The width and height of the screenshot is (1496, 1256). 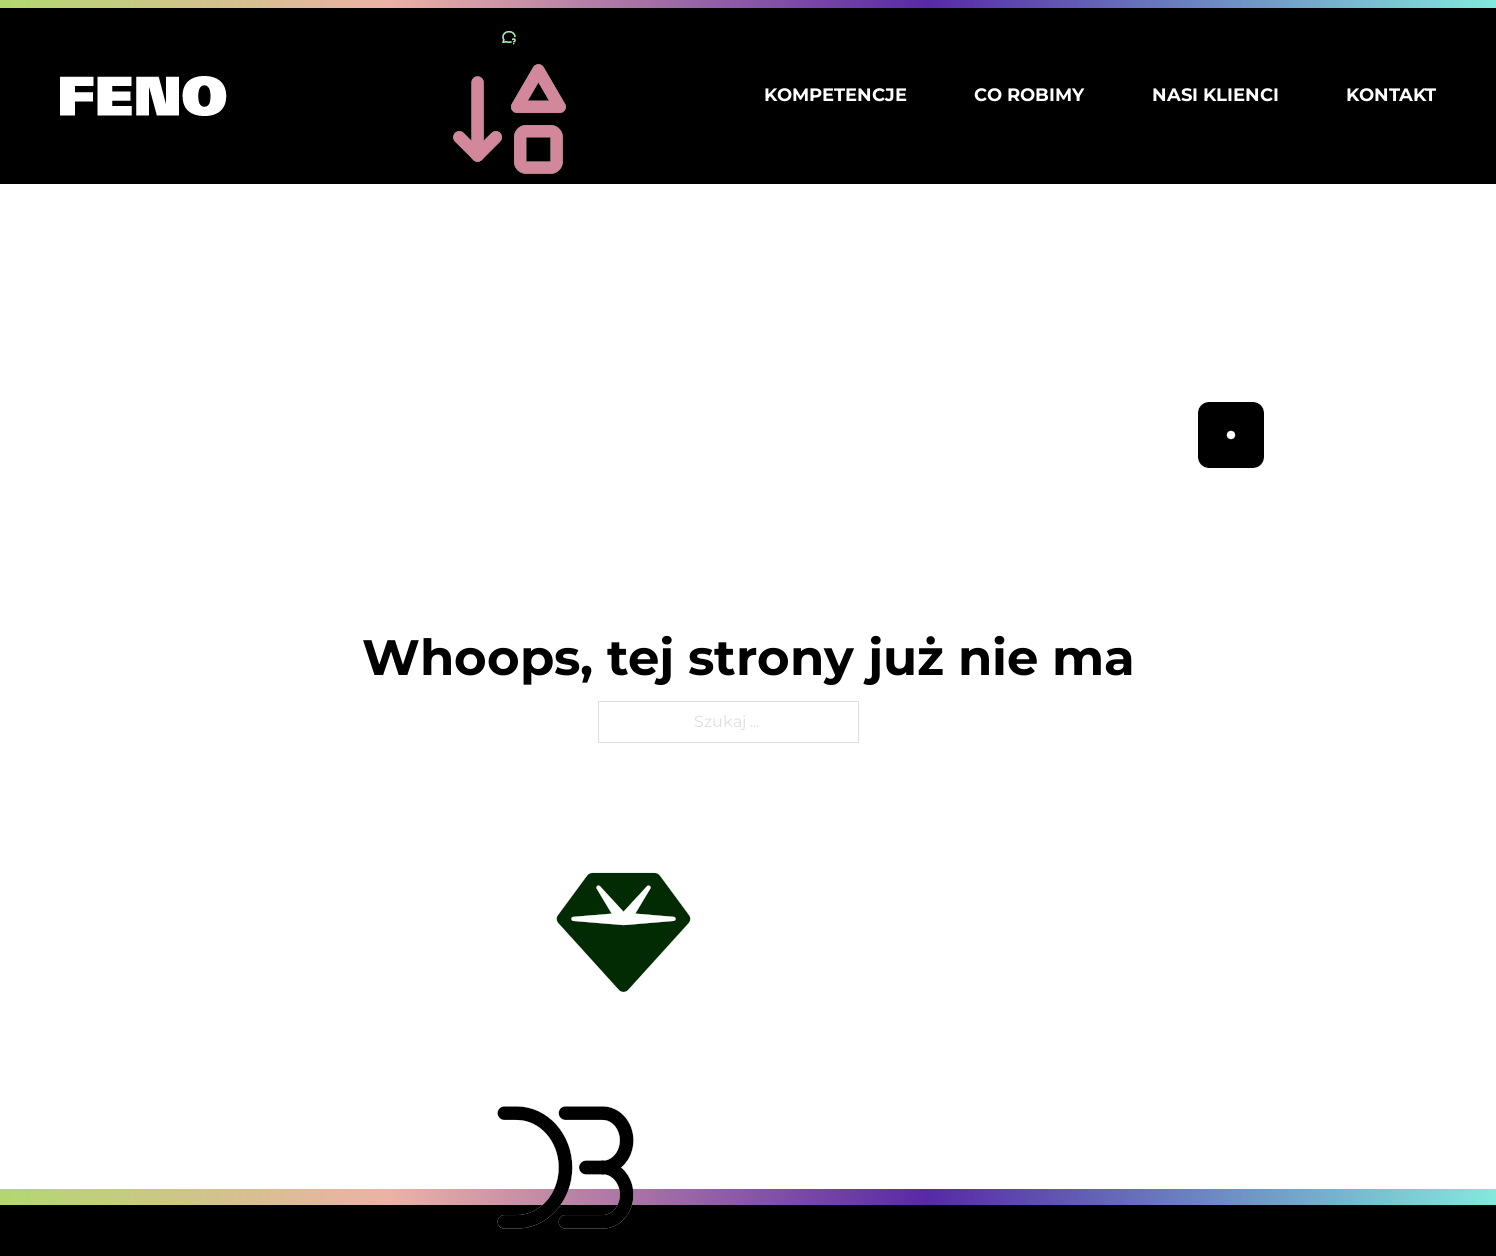 I want to click on indicates premium or valuable content, so click(x=623, y=933).